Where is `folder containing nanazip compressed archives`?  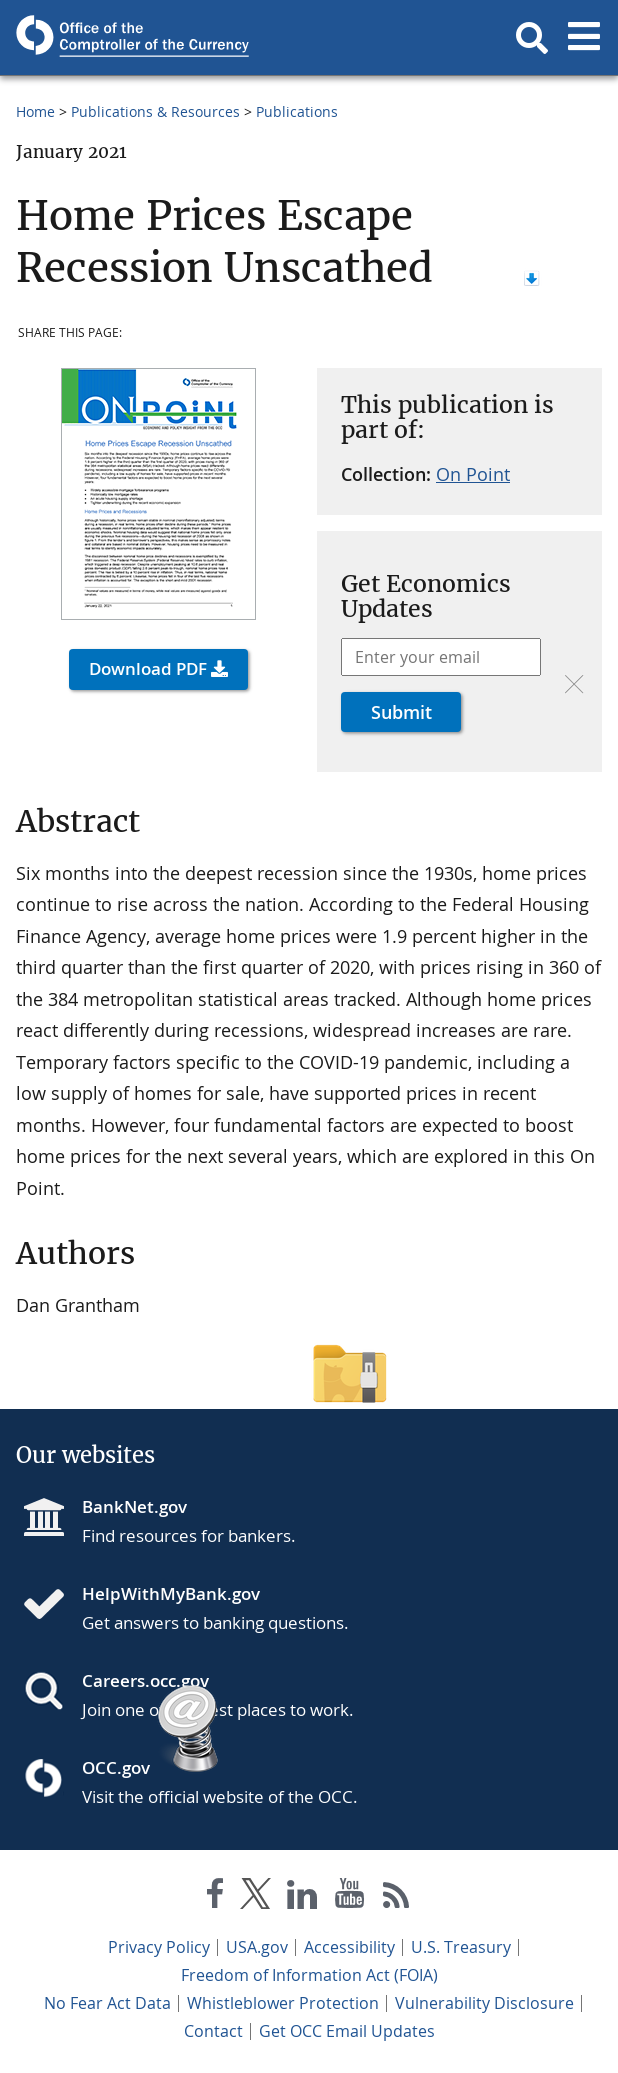
folder containing nanazip compressed archives is located at coordinates (349, 1375).